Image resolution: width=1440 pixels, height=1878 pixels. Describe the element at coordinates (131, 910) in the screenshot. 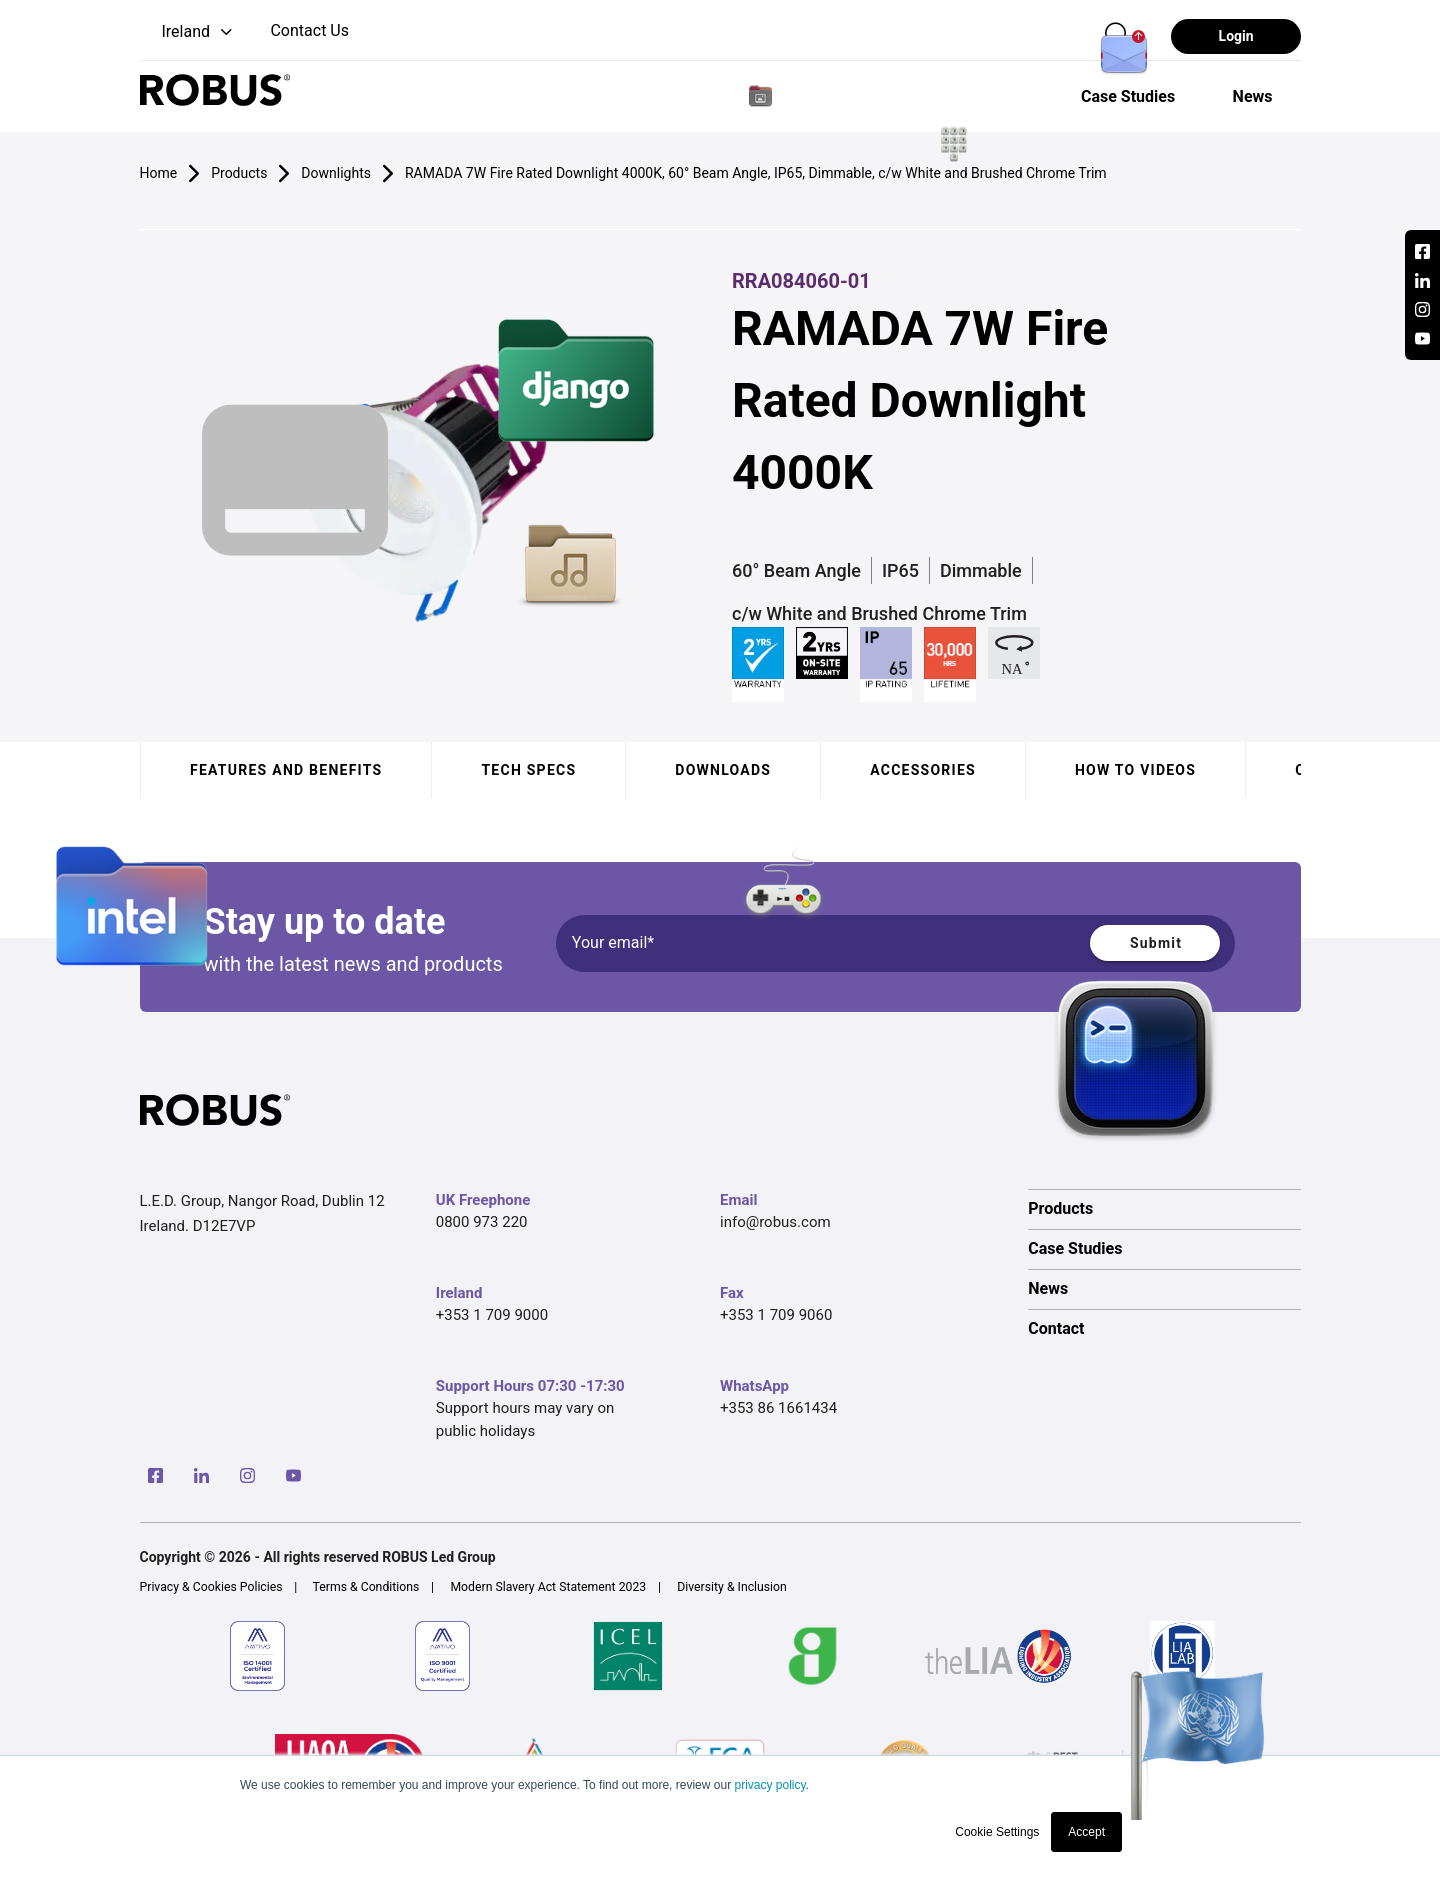

I see `folder containing intel-related files or software` at that location.